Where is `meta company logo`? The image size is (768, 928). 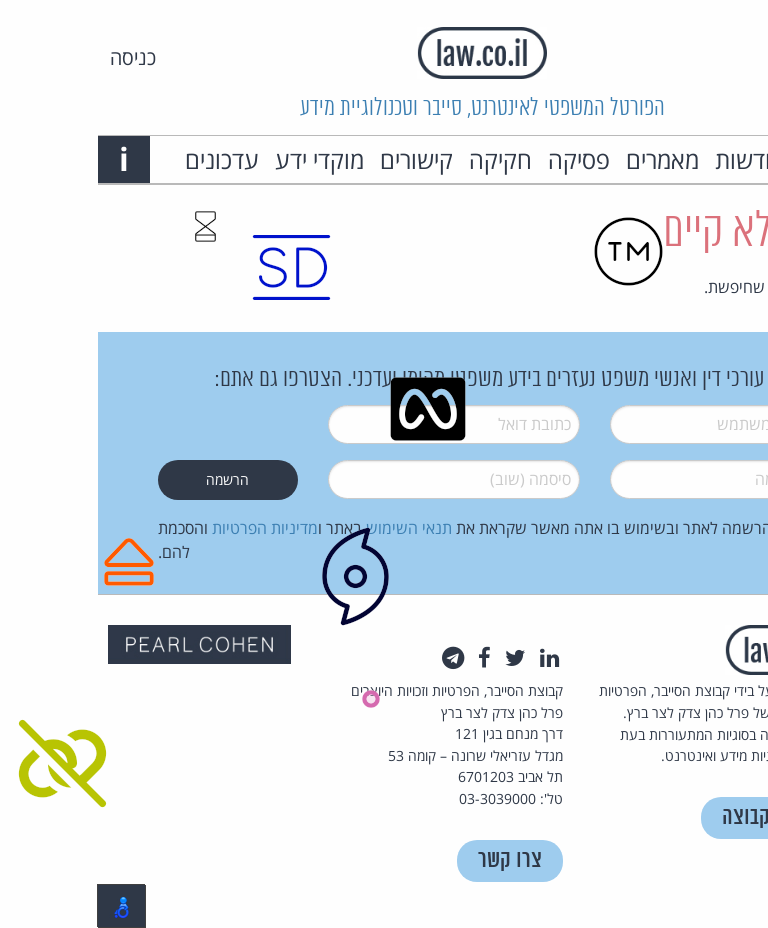
meta company logo is located at coordinates (428, 409).